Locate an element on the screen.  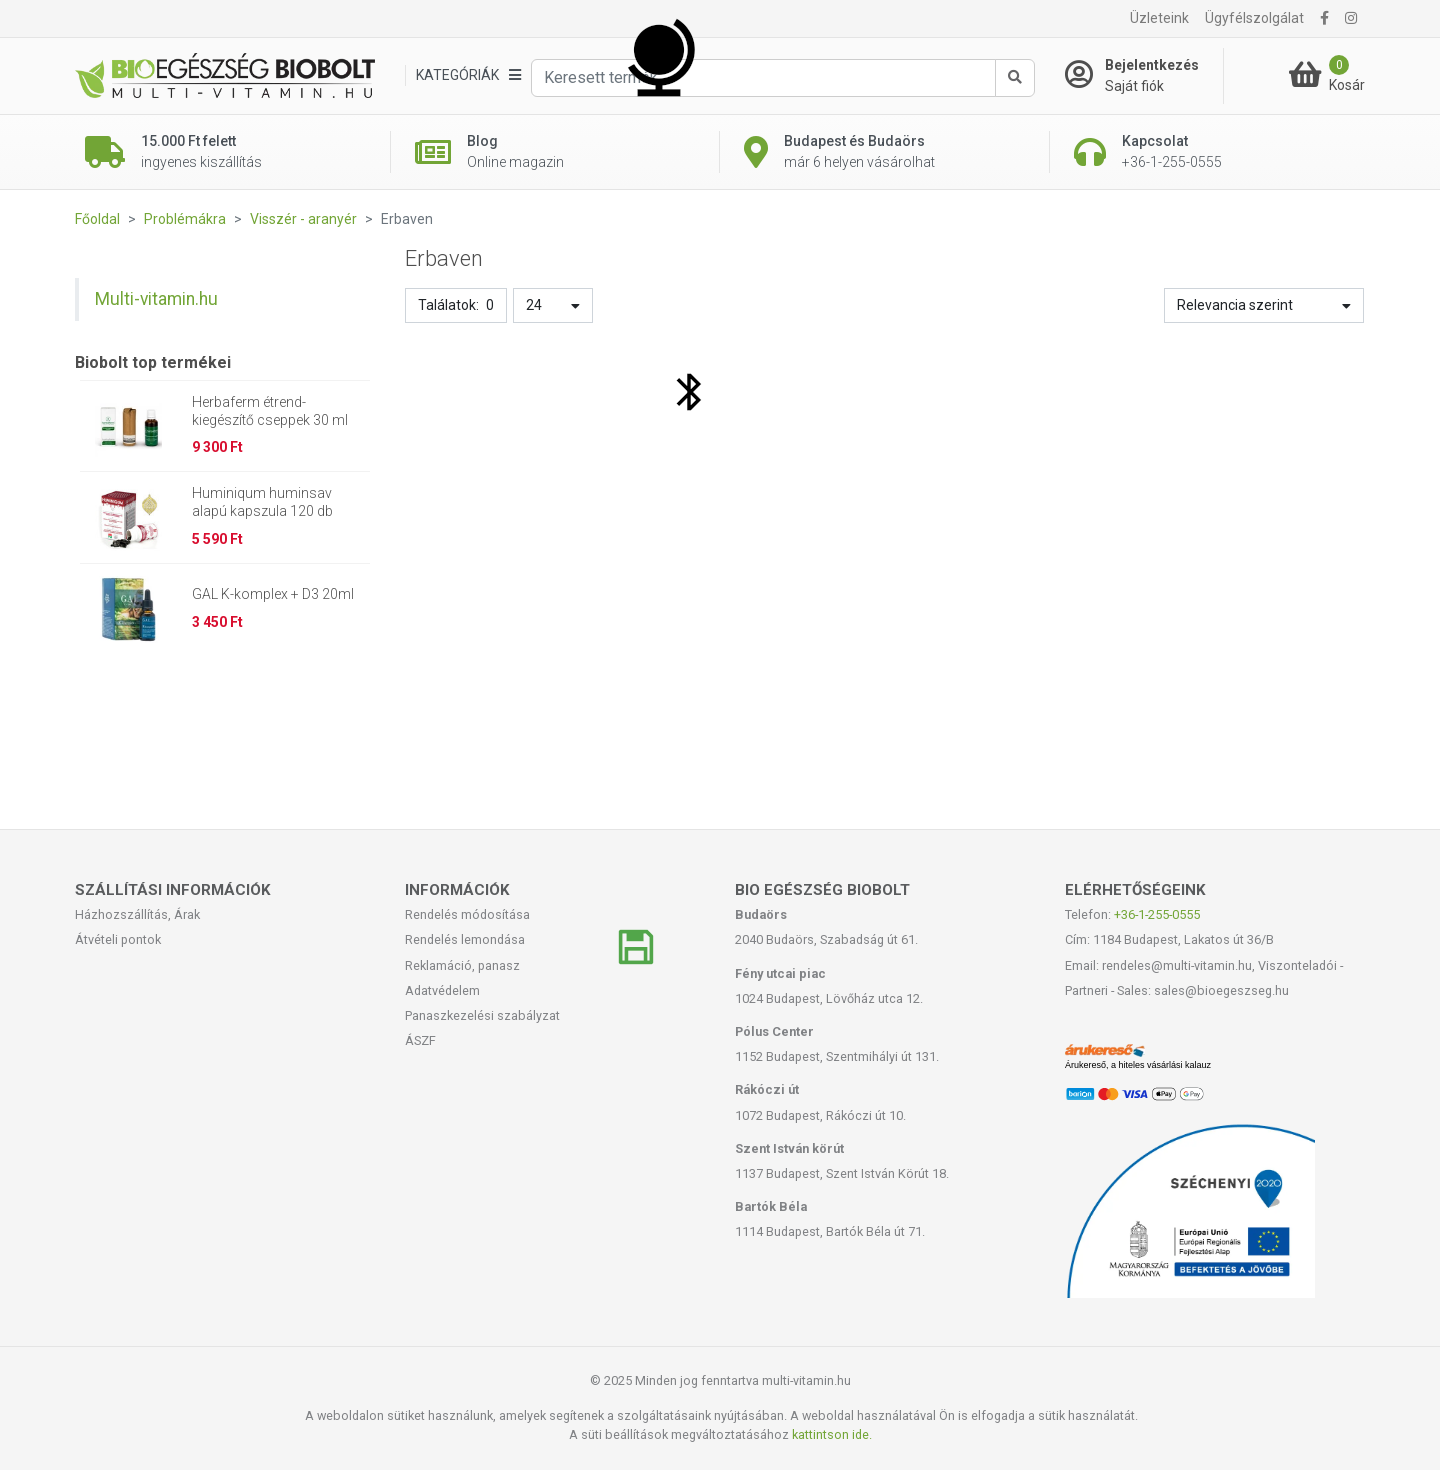
switch to global or international settings is located at coordinates (659, 57).